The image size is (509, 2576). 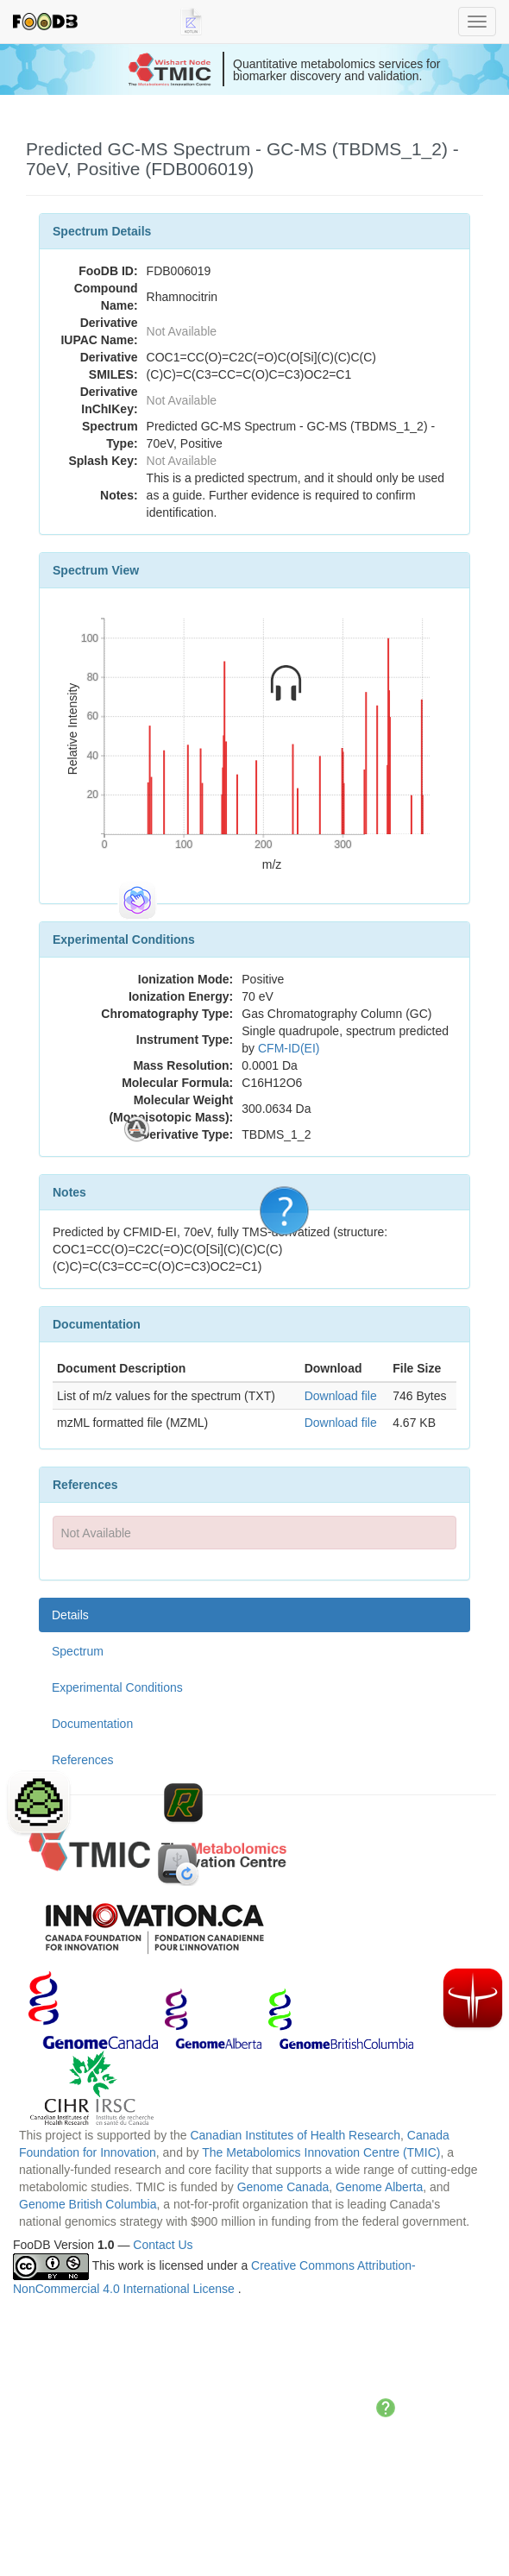 What do you see at coordinates (183, 1802) in the screenshot?
I see `launch Command & Conquer: Red Alert 2` at bounding box center [183, 1802].